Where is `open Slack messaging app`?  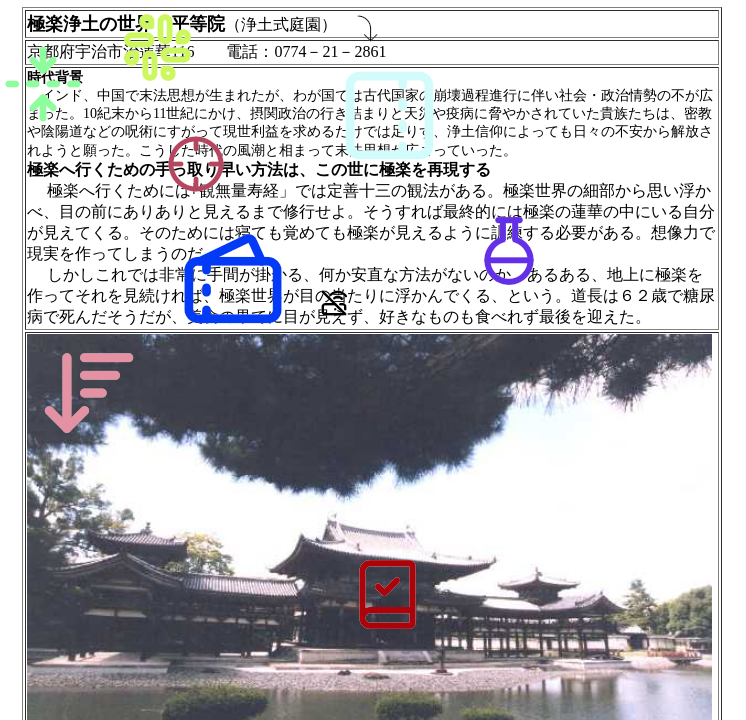
open Slack messaging app is located at coordinates (157, 47).